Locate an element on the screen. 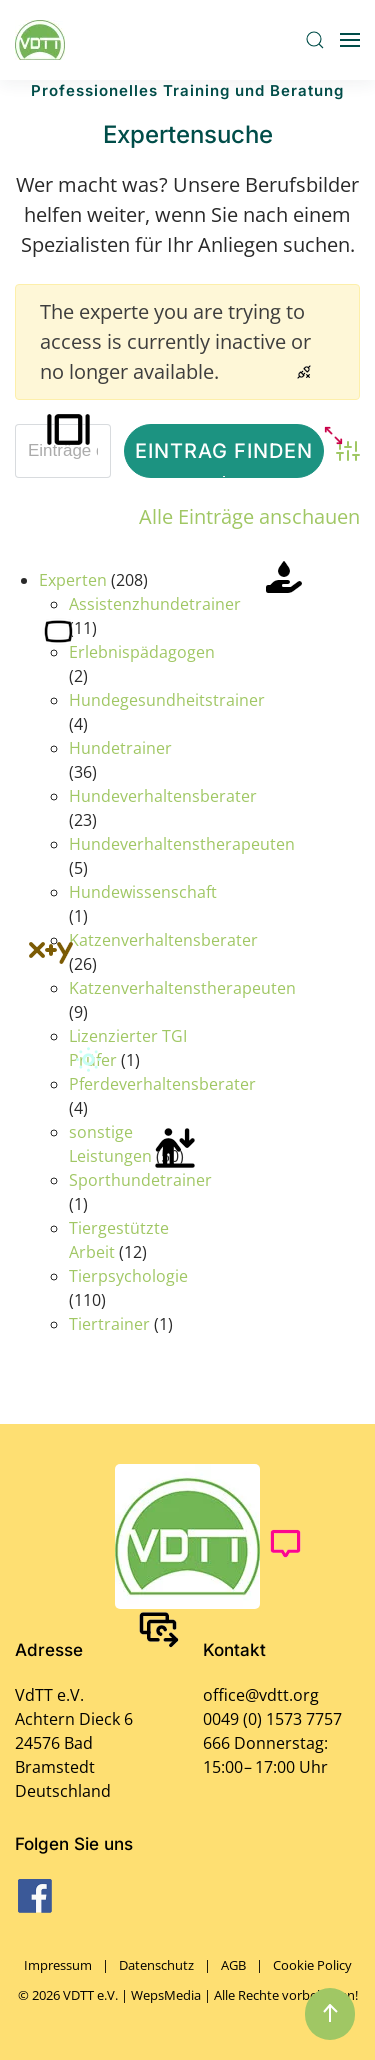 The width and height of the screenshot is (375, 2060). start a slideshow presentation is located at coordinates (68, 429).